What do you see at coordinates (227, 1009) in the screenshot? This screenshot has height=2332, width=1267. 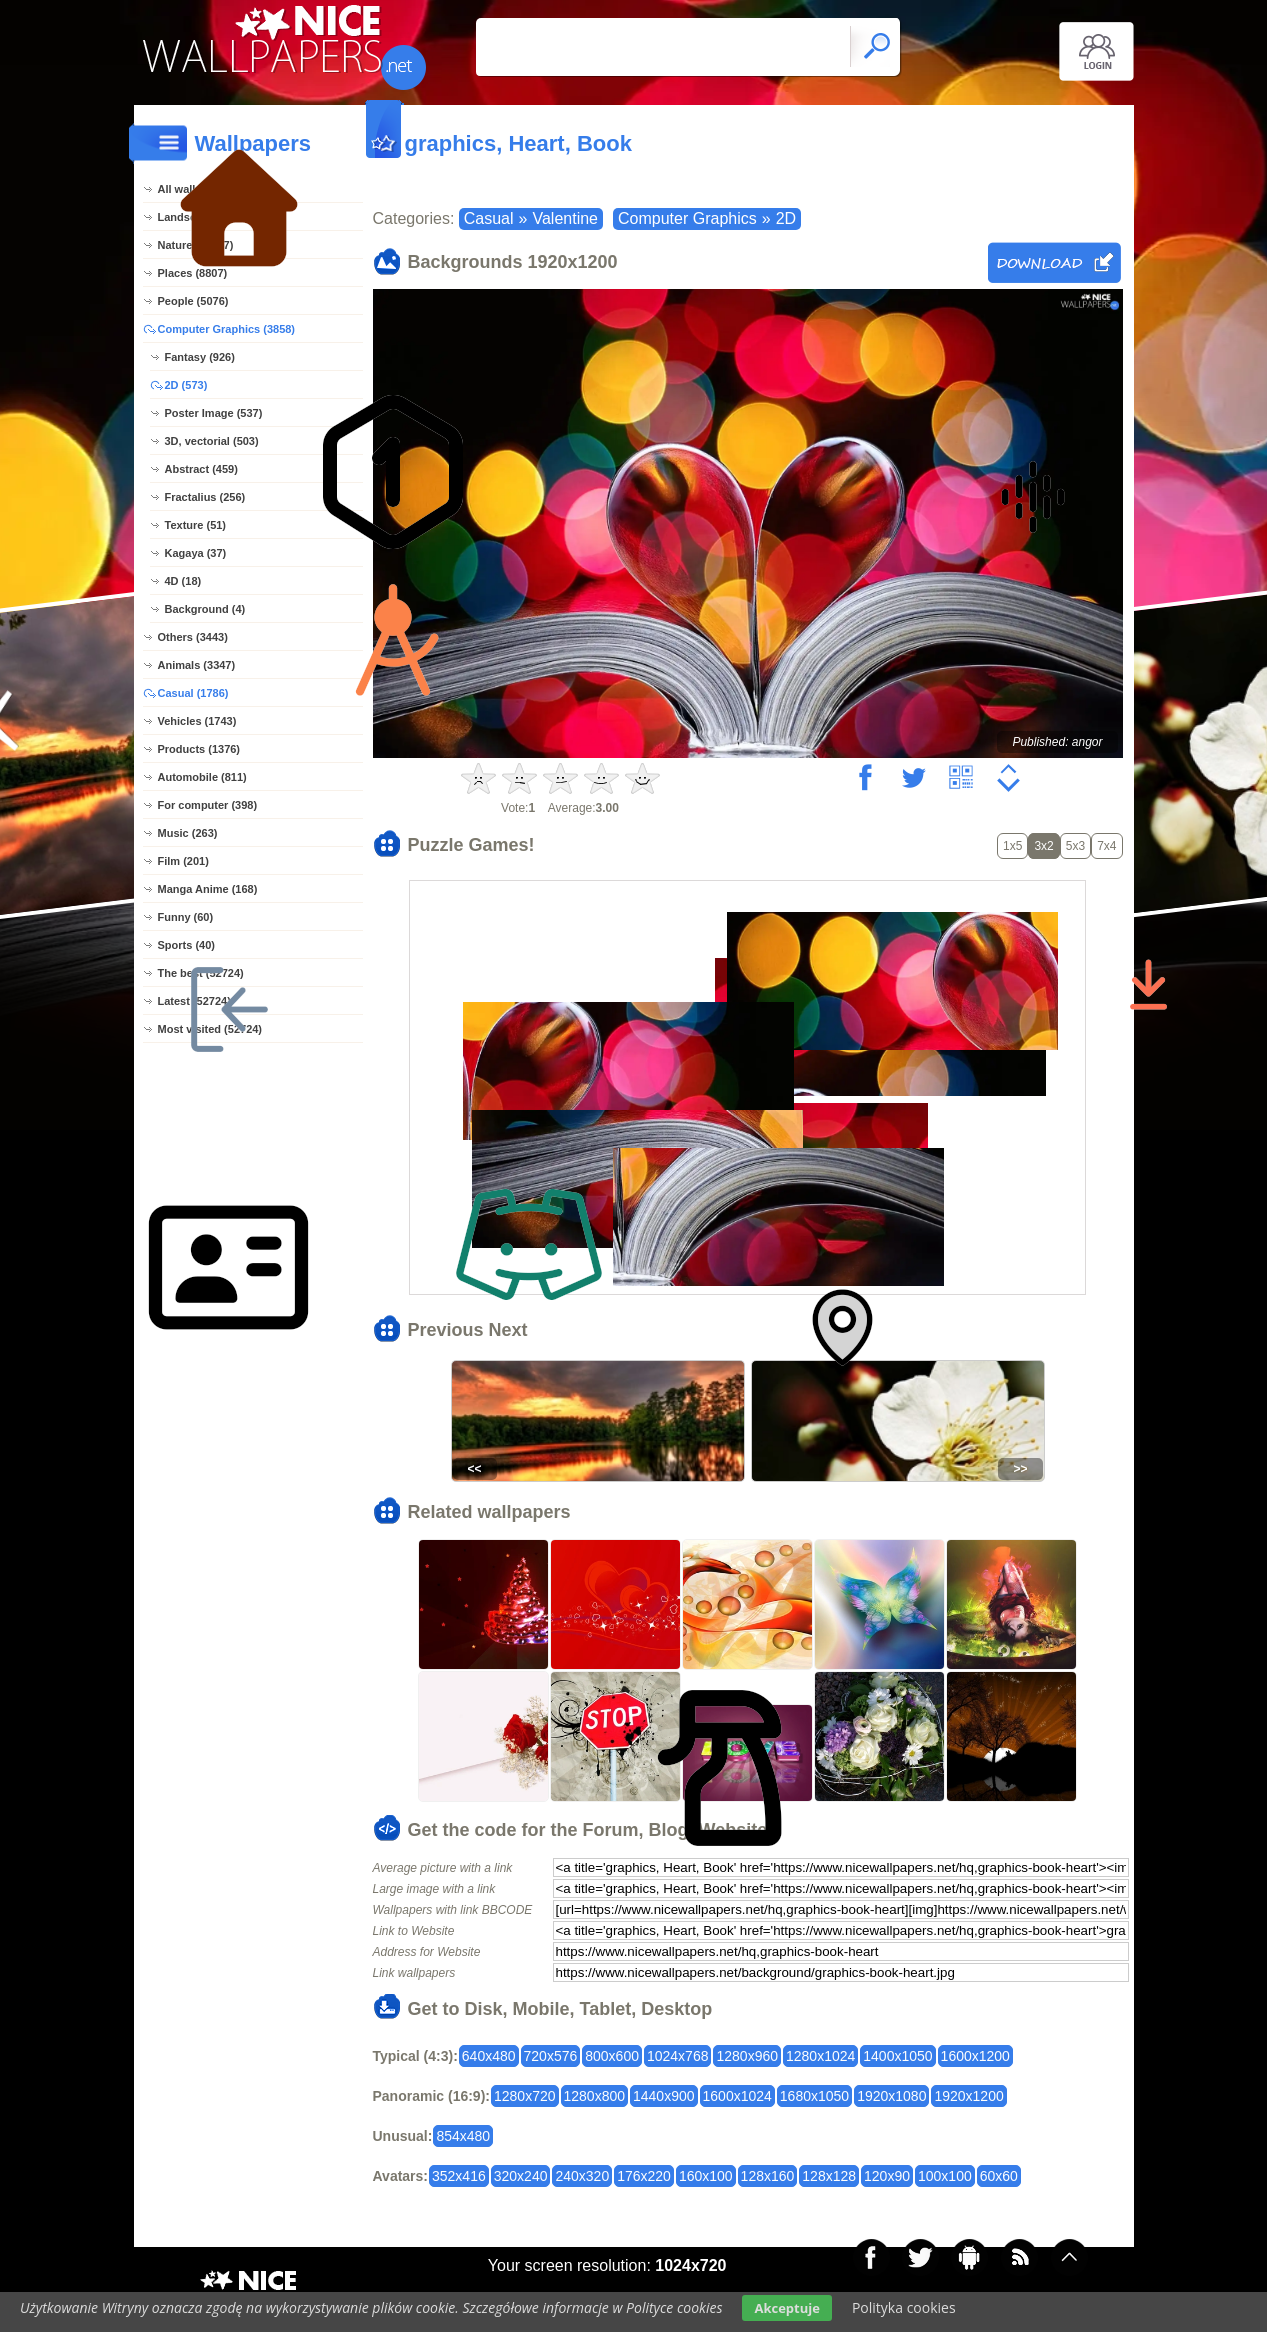 I see `sign in to your account` at bounding box center [227, 1009].